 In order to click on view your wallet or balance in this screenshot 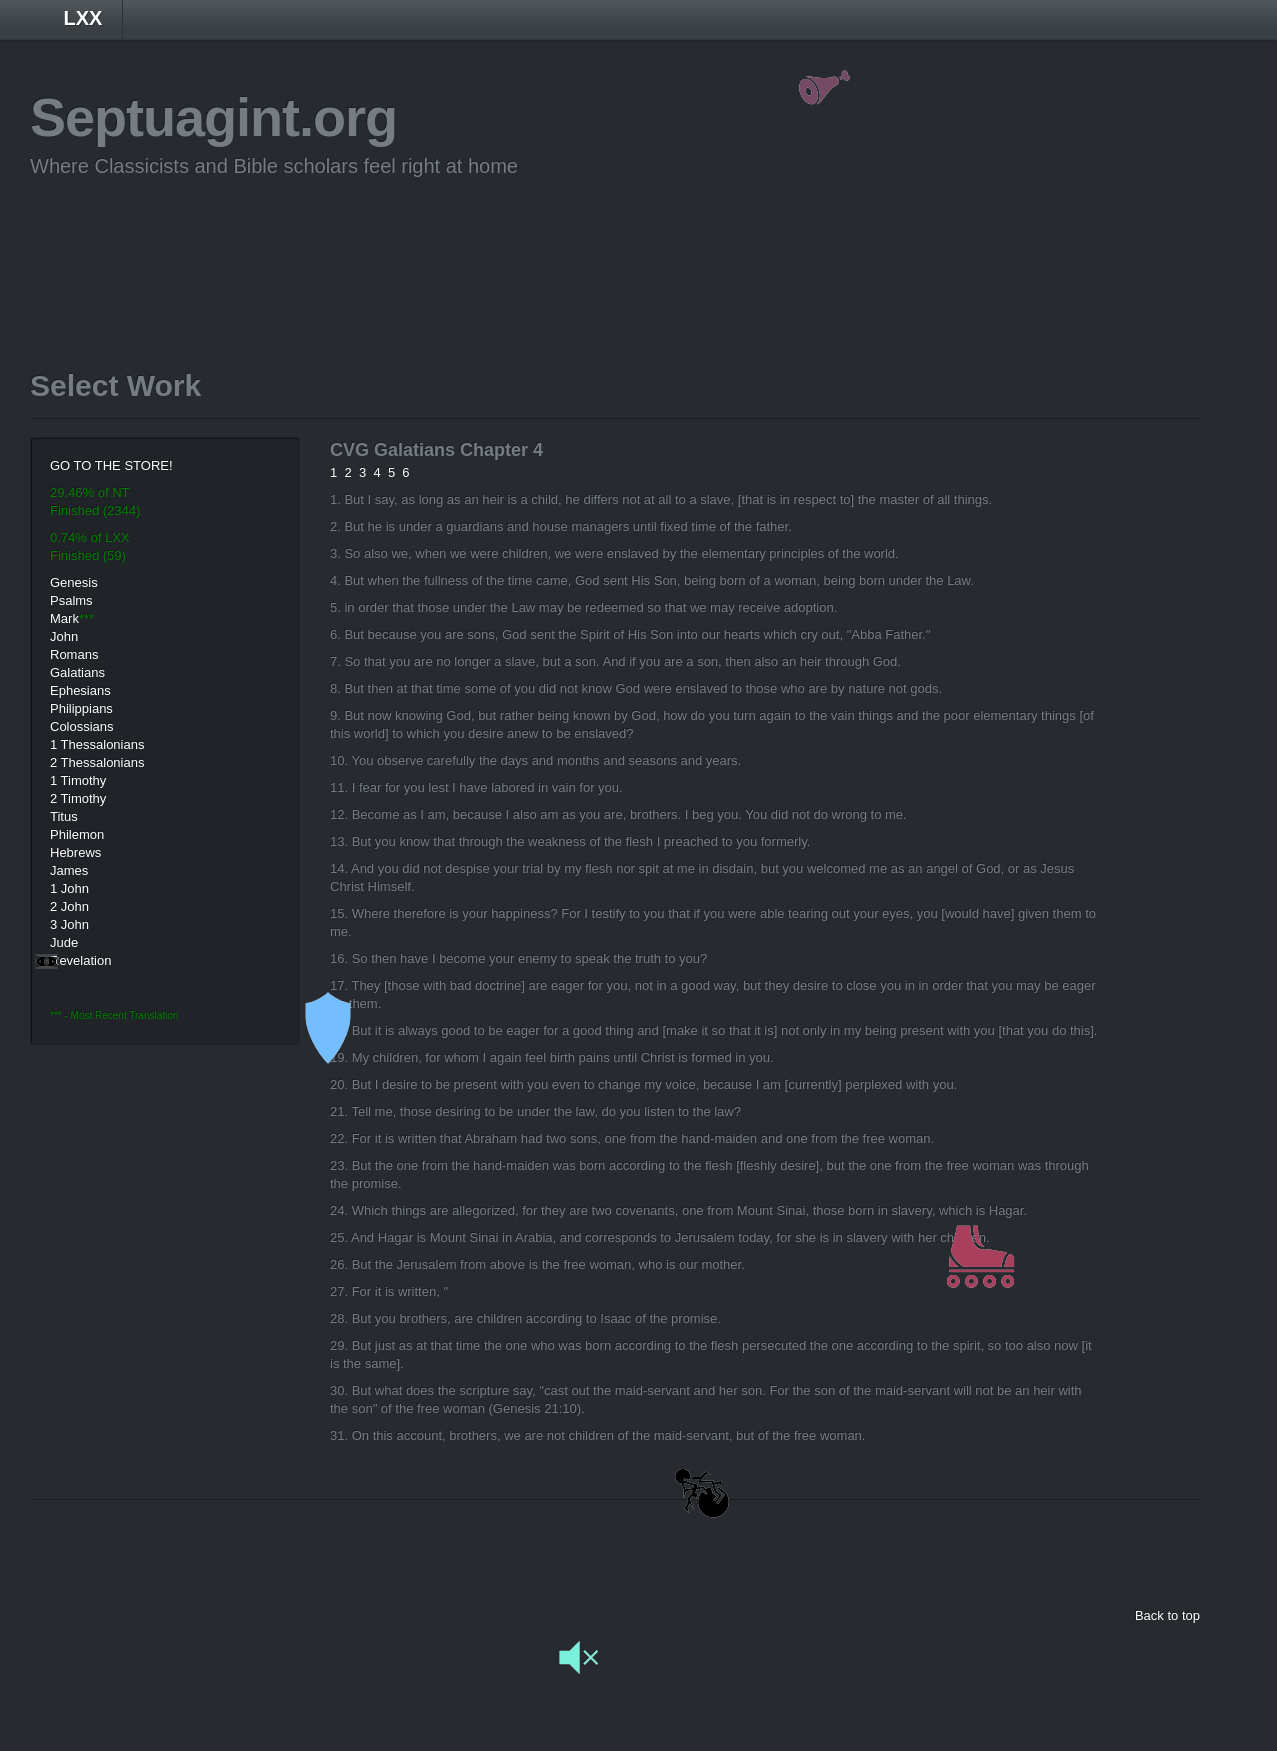, I will do `click(46, 961)`.